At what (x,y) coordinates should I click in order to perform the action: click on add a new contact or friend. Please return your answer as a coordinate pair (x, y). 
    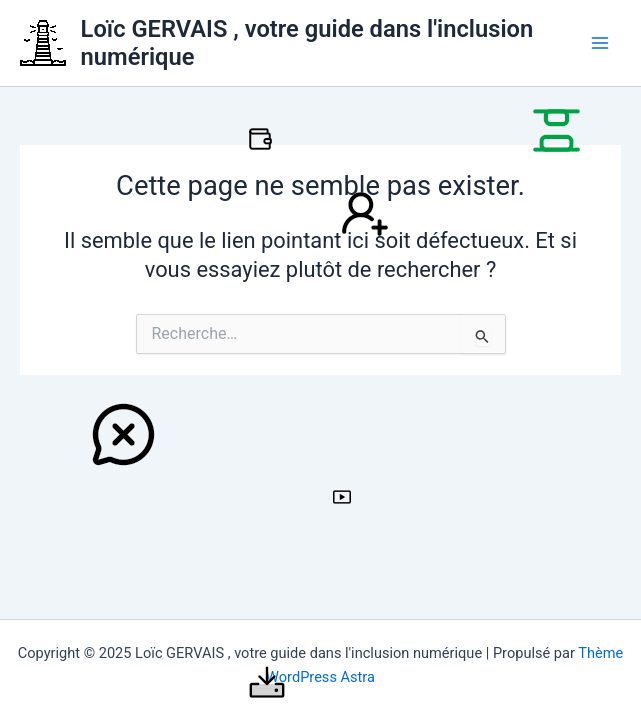
    Looking at the image, I should click on (365, 213).